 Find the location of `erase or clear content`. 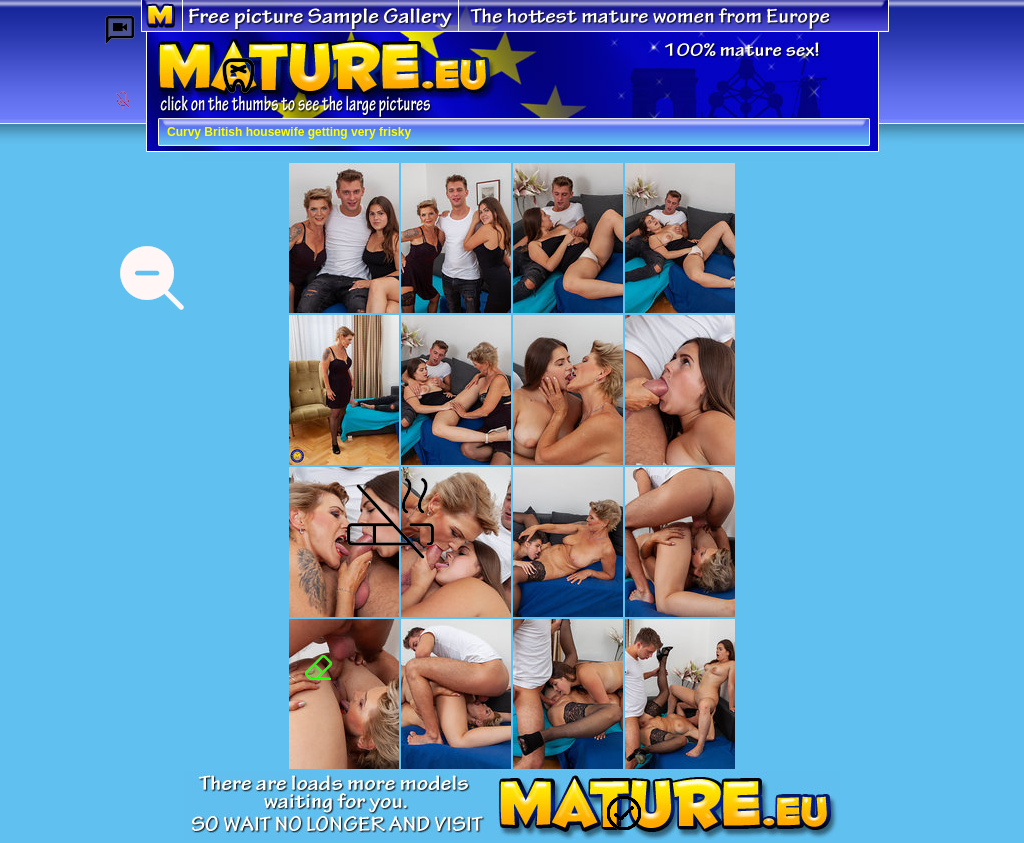

erase or clear content is located at coordinates (318, 667).